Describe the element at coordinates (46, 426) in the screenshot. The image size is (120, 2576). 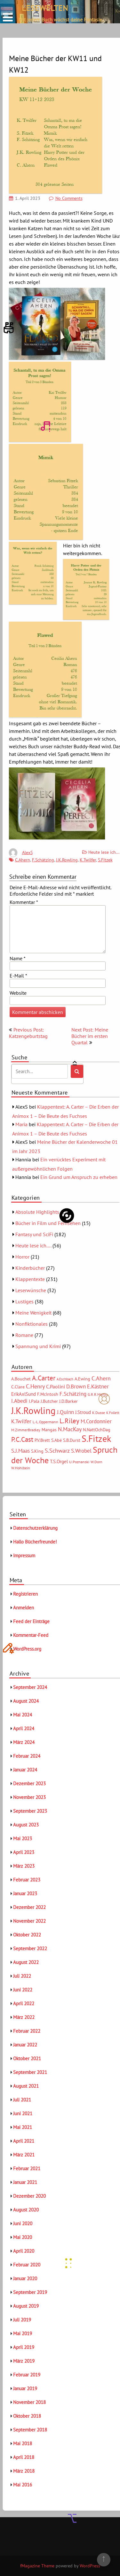
I see `music playback error or issue` at that location.